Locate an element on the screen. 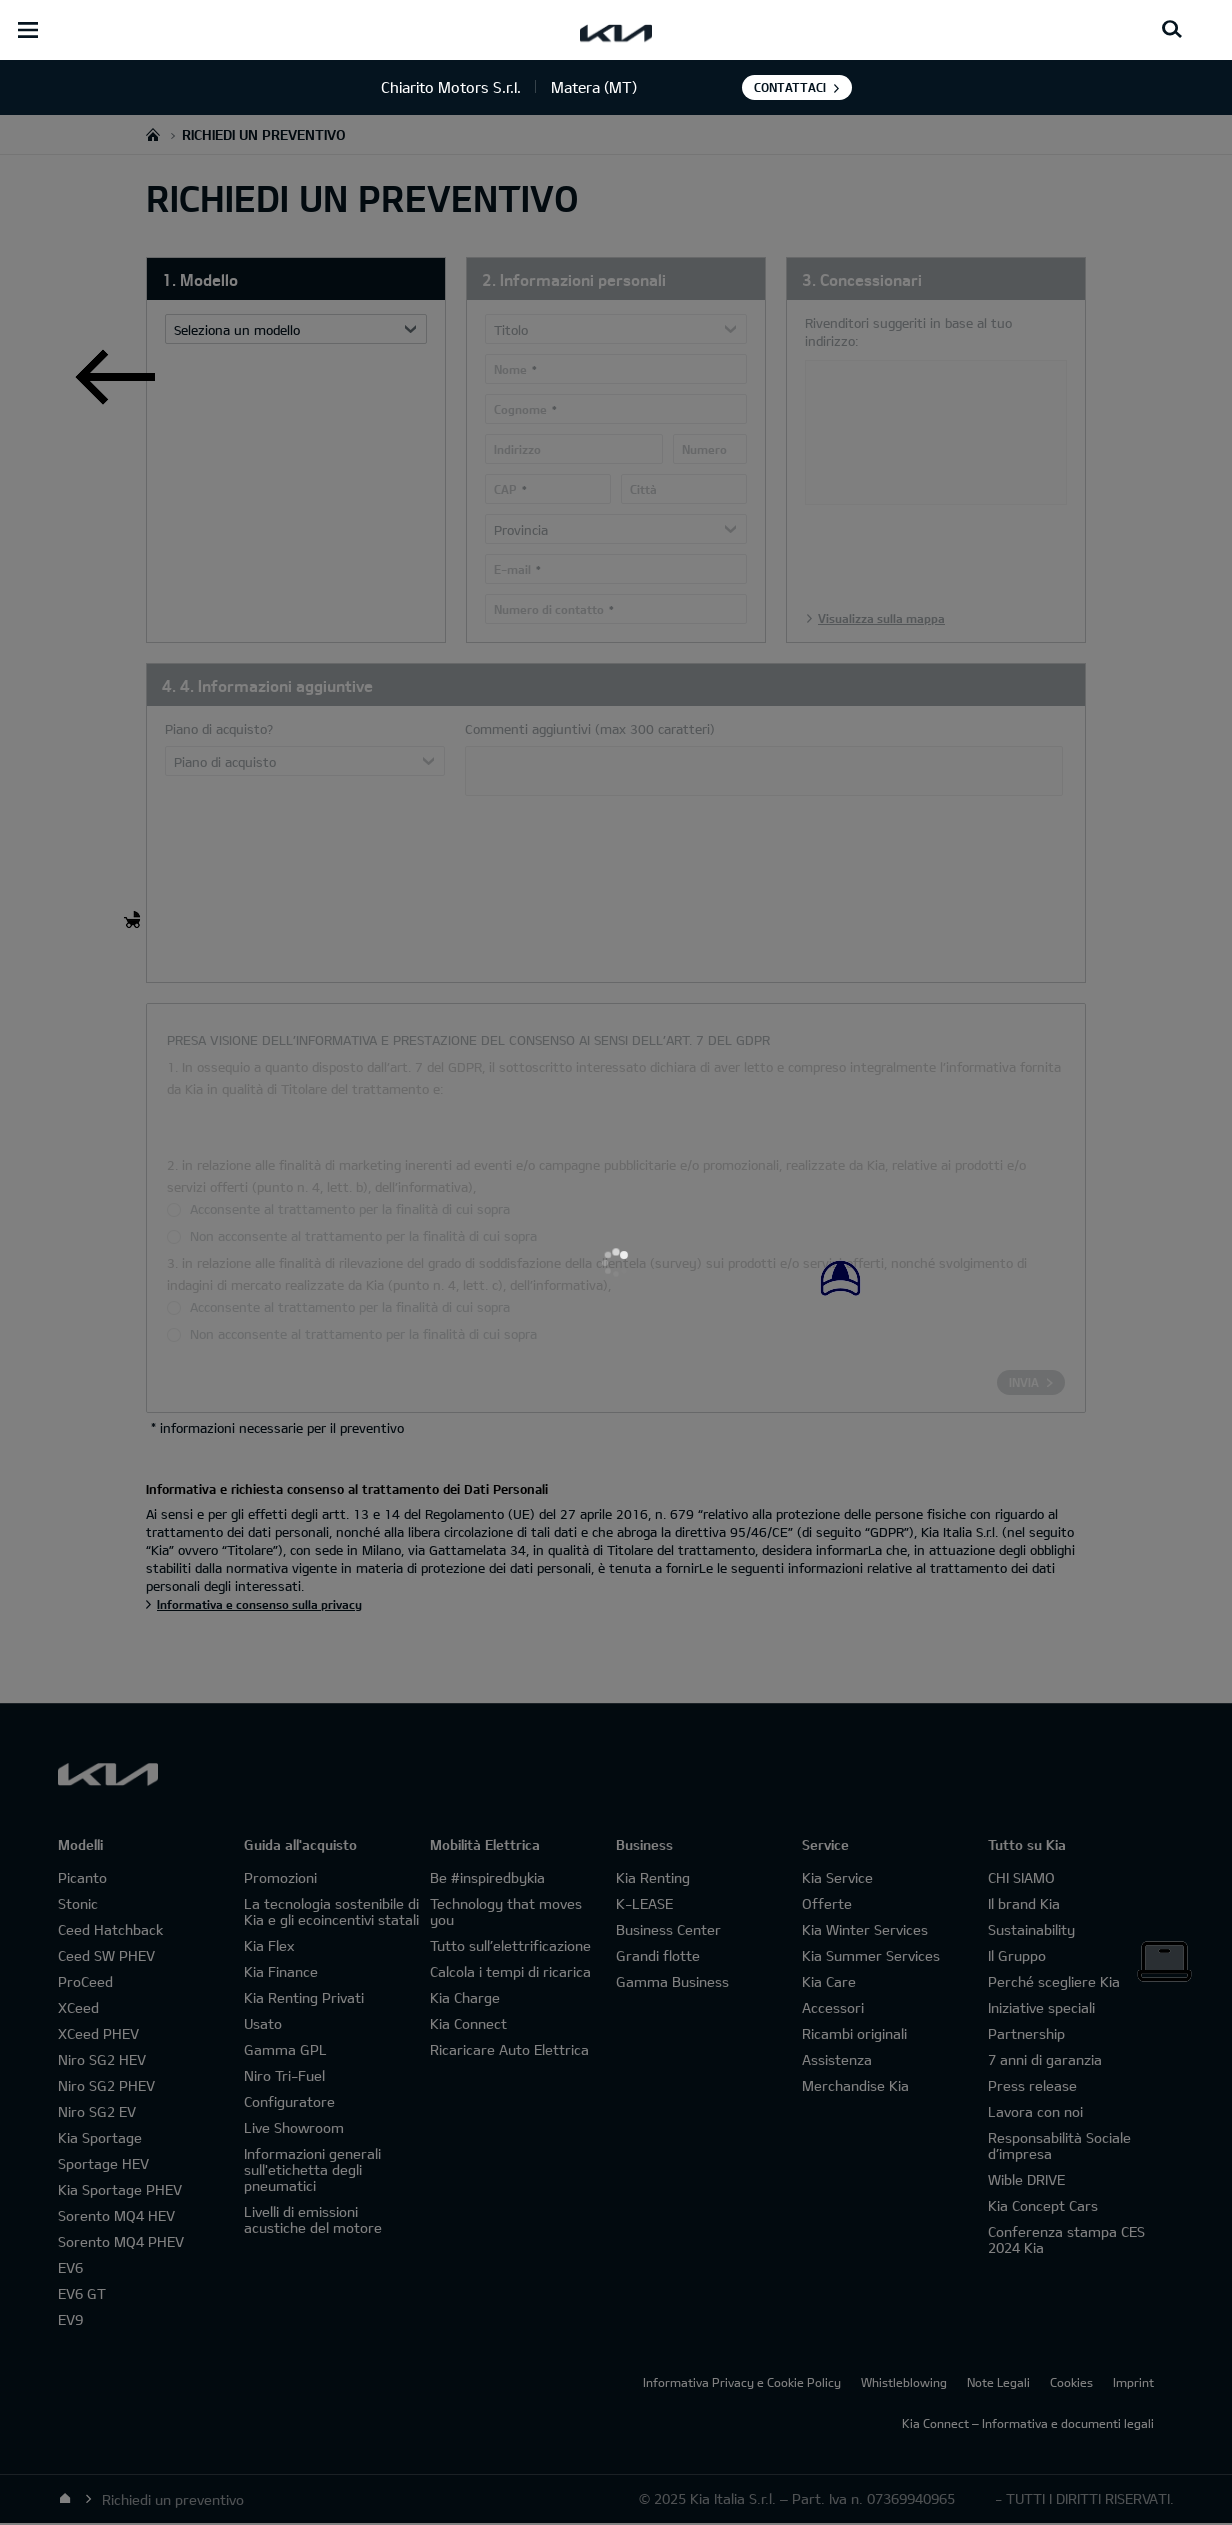  select headwear or cap accessory is located at coordinates (840, 1280).